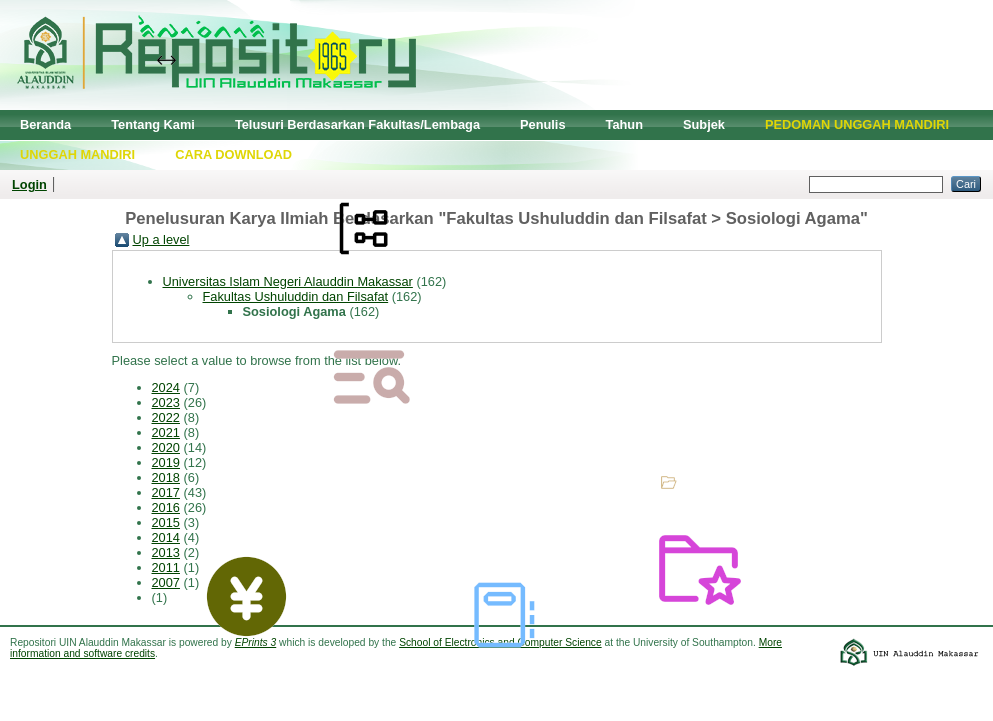  I want to click on access your starred or favorite folder, so click(698, 568).